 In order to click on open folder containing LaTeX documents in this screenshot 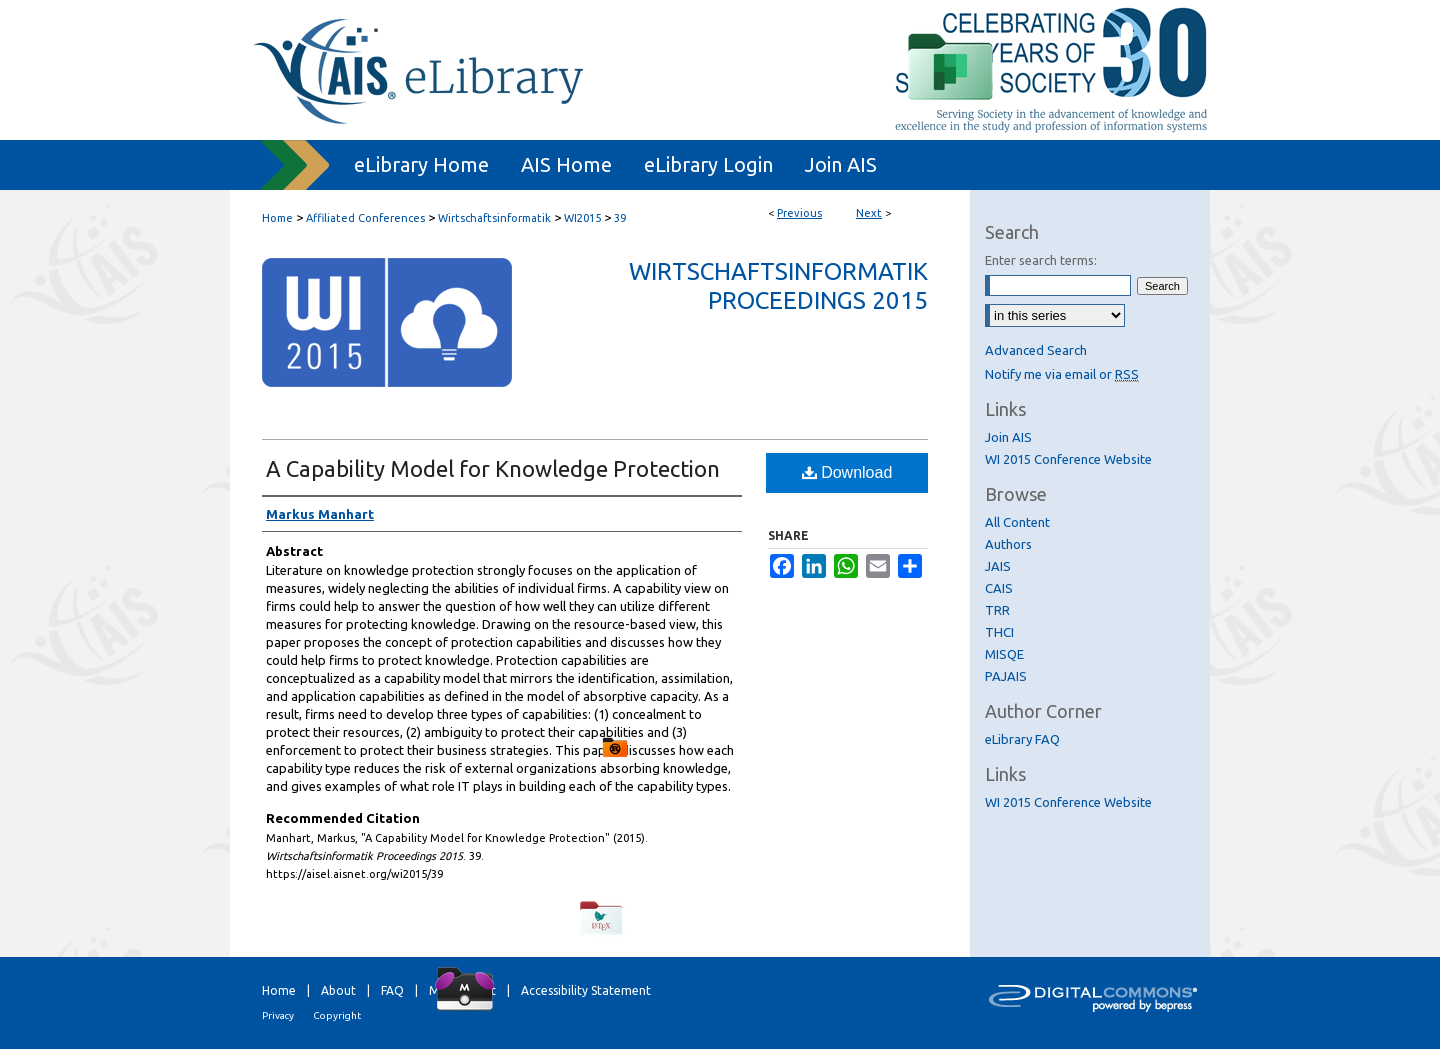, I will do `click(601, 919)`.